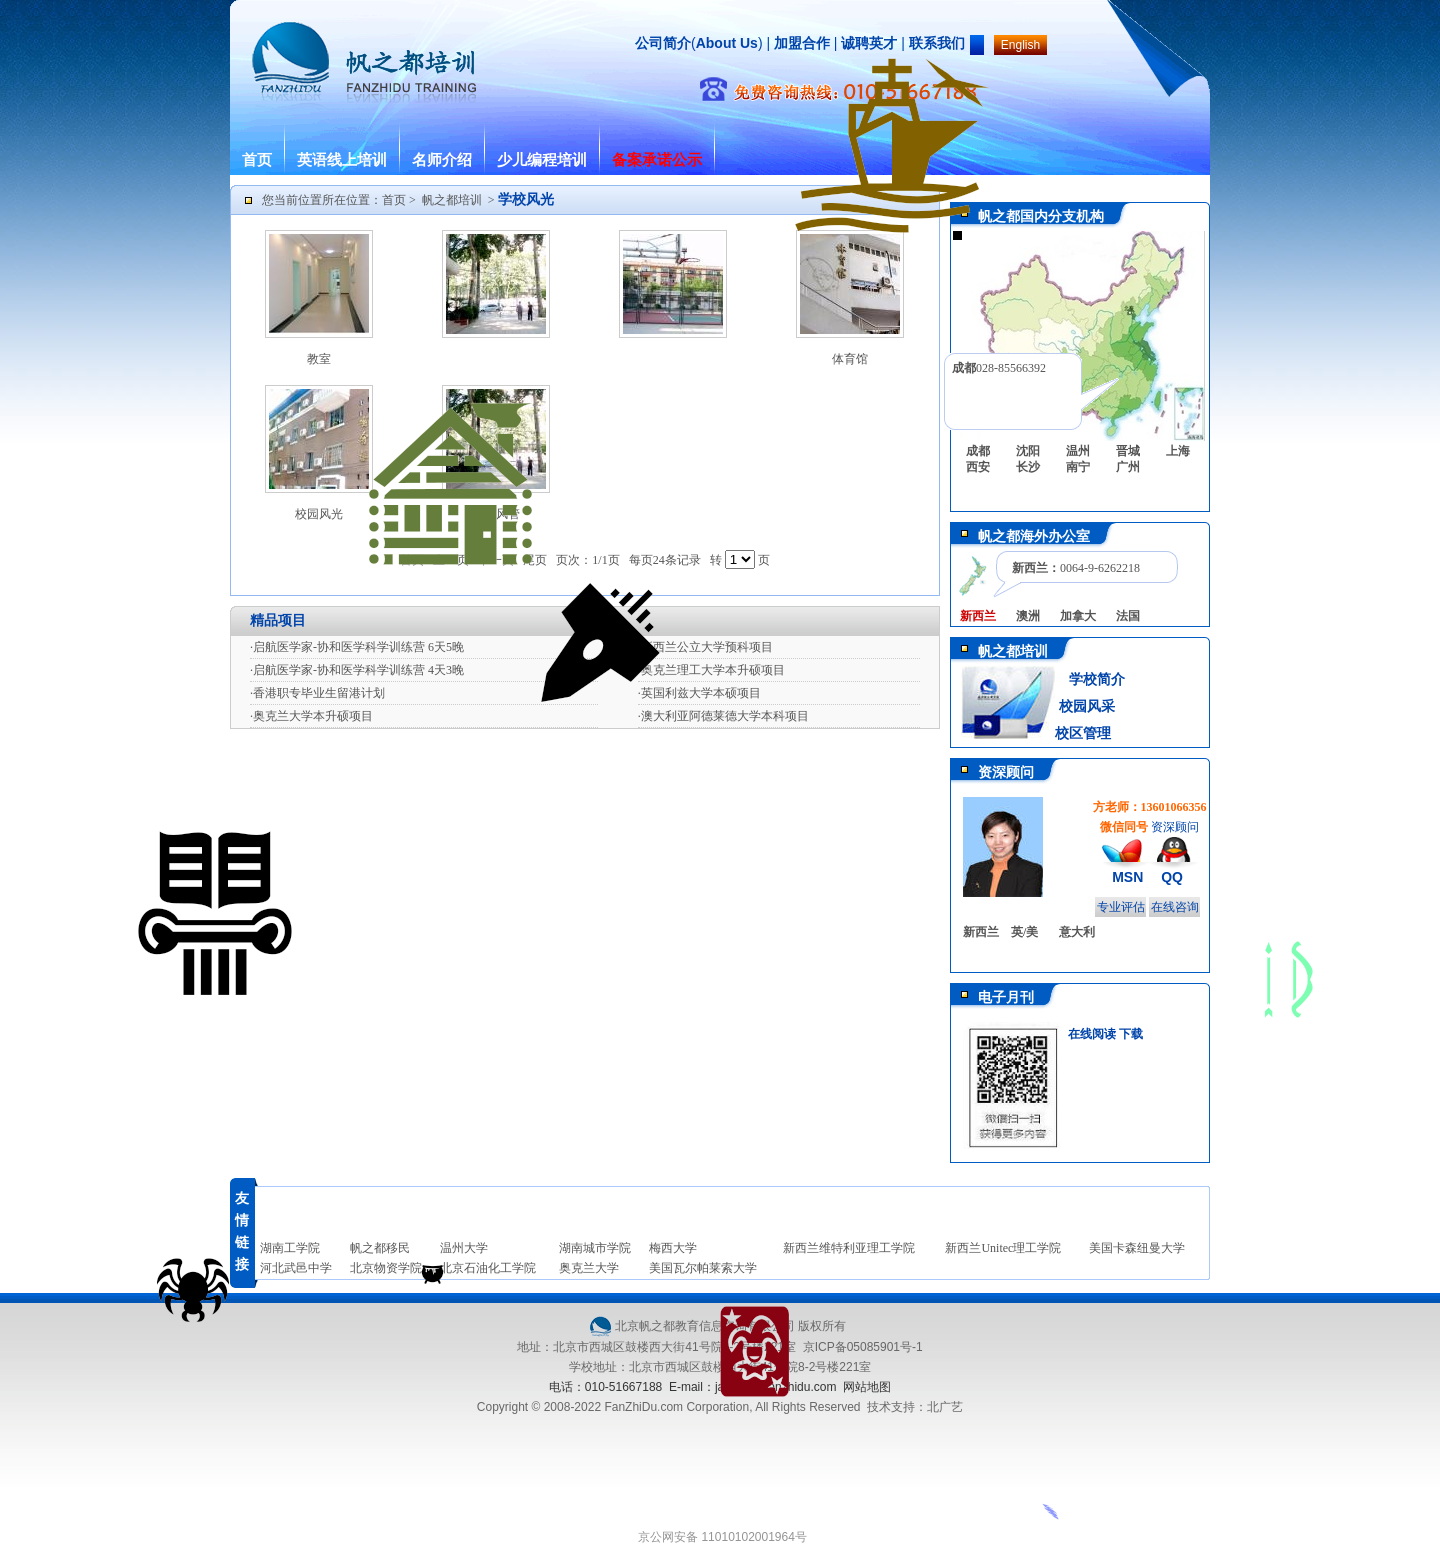 This screenshot has height=1567, width=1440. Describe the element at coordinates (432, 1274) in the screenshot. I see `access potion crafting or brewing menu` at that location.